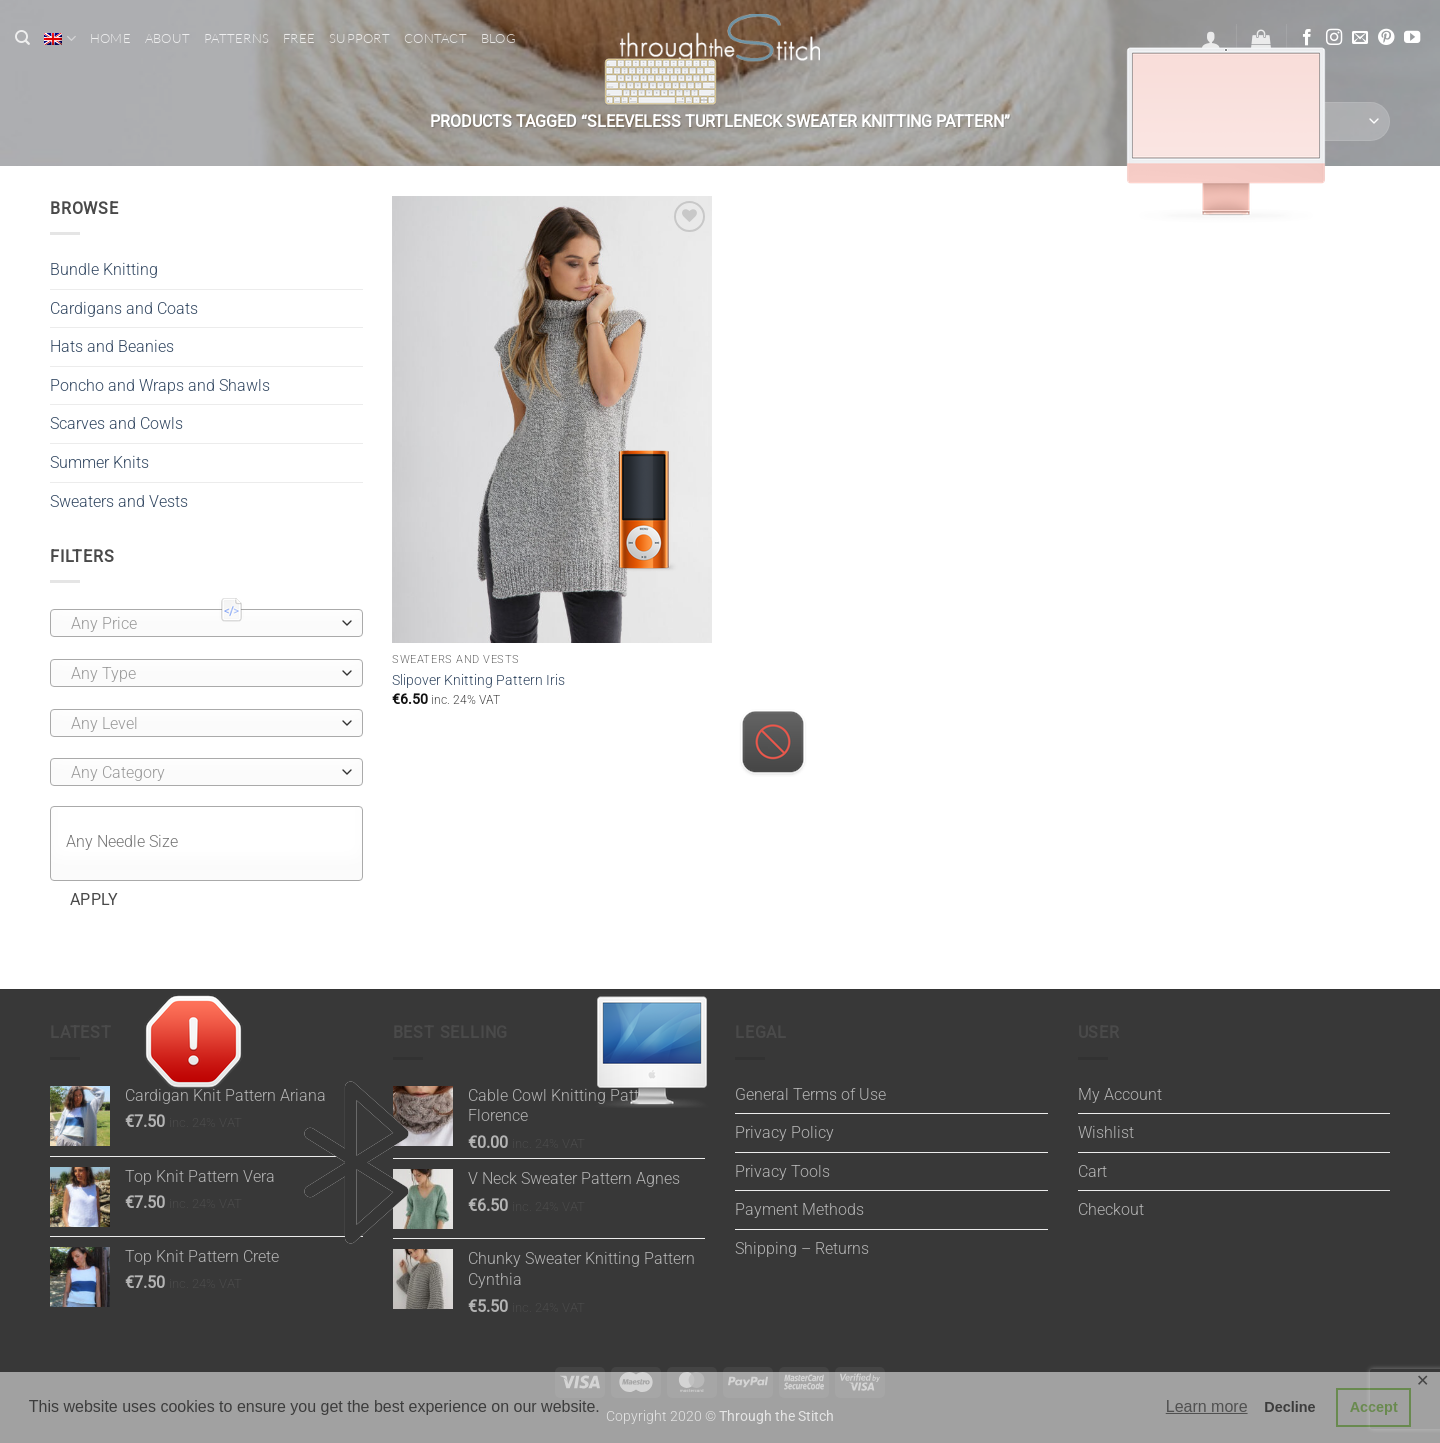  Describe the element at coordinates (356, 1162) in the screenshot. I see `access bluetooth settings` at that location.